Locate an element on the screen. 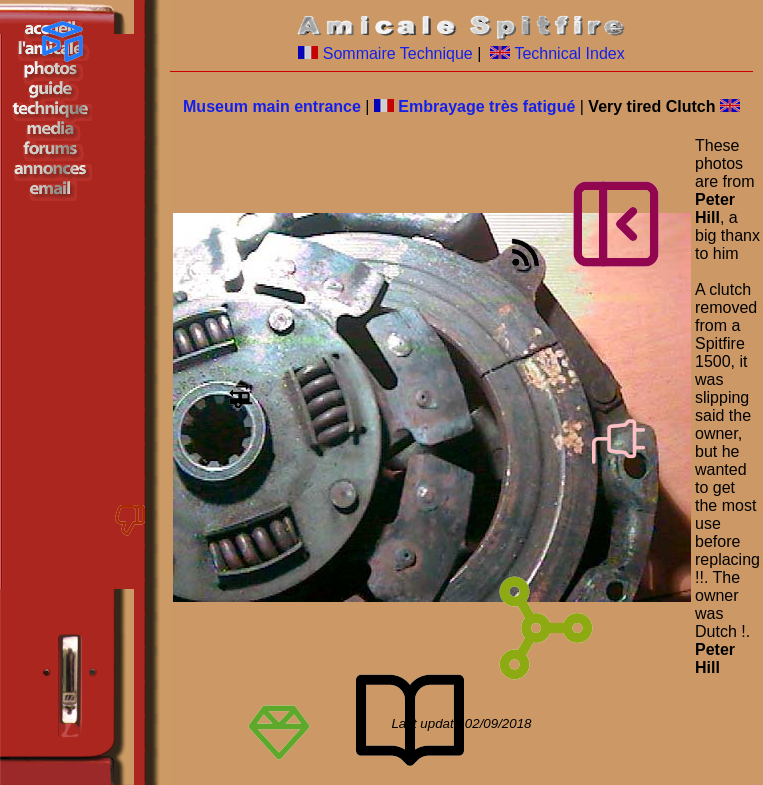 The width and height of the screenshot is (763, 785). connect a plugin or extension is located at coordinates (618, 441).